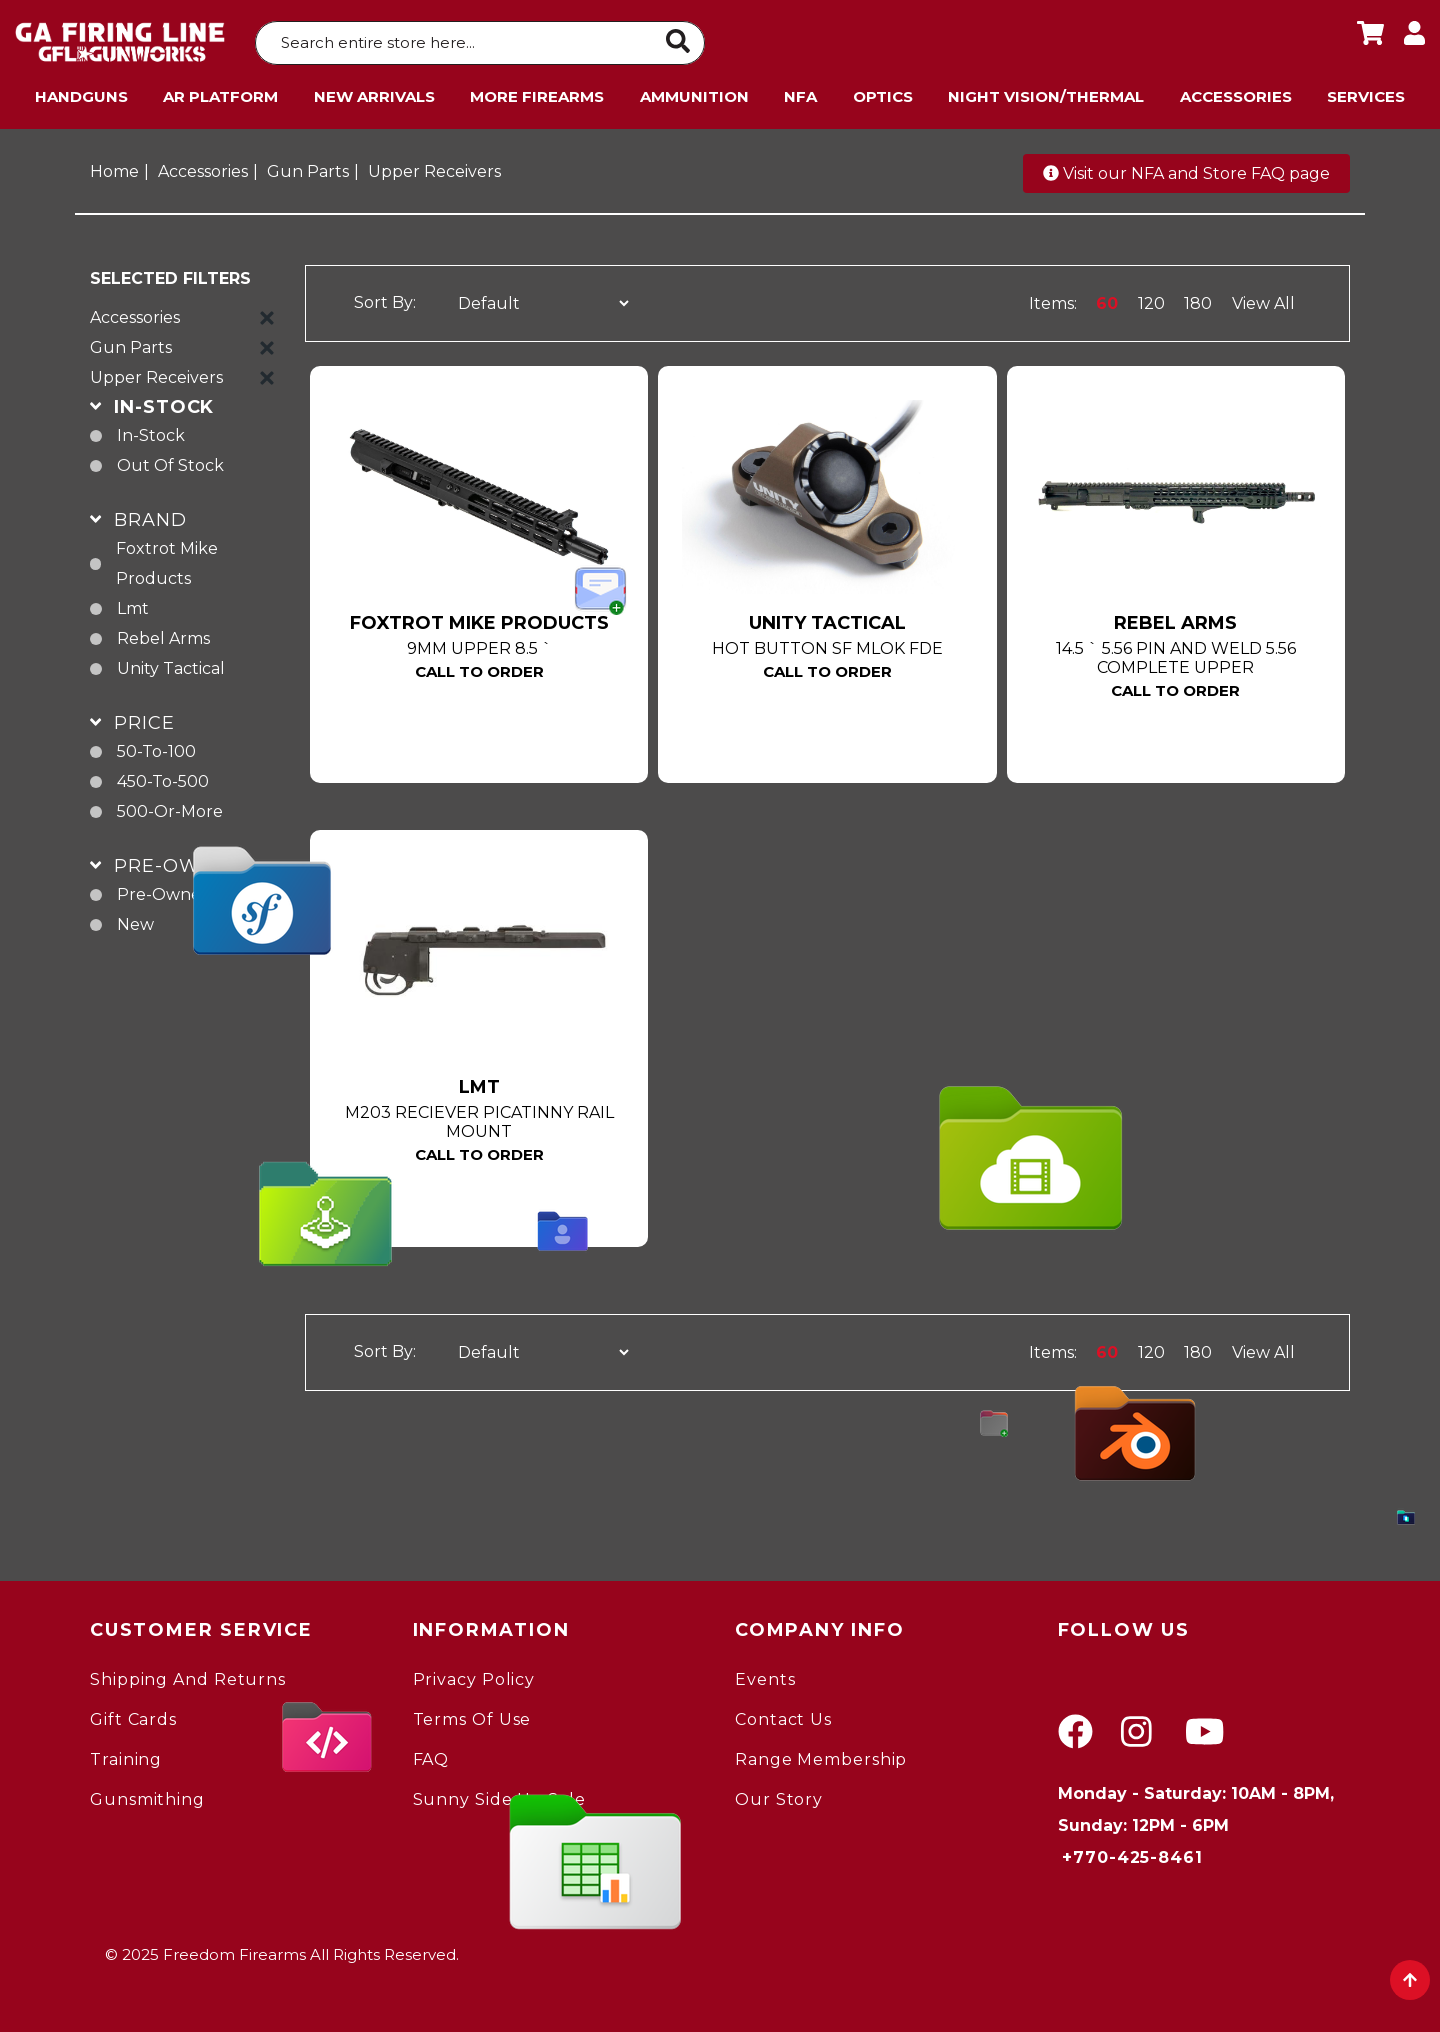  Describe the element at coordinates (600, 588) in the screenshot. I see `compose a new email message` at that location.